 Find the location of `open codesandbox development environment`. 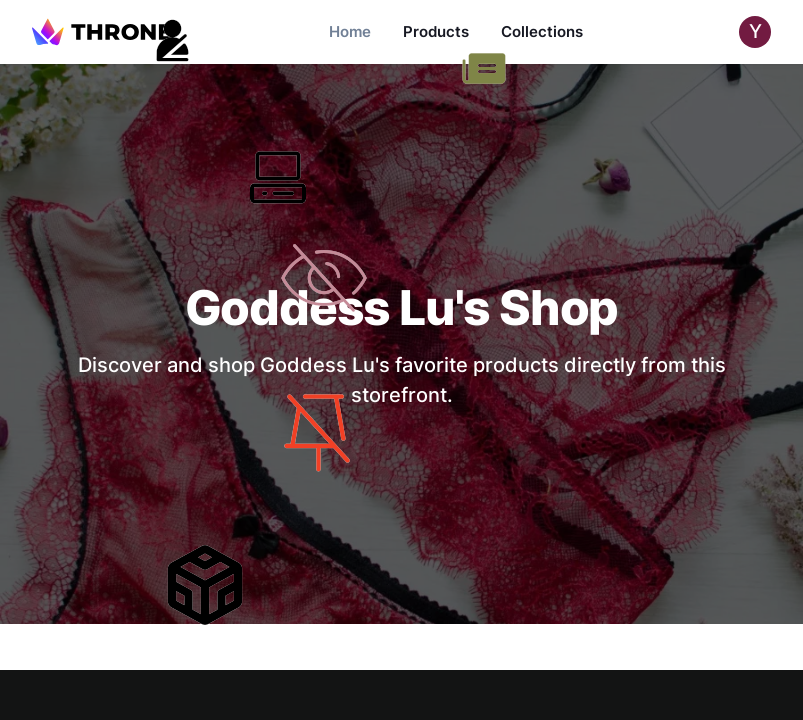

open codesandbox development environment is located at coordinates (205, 585).